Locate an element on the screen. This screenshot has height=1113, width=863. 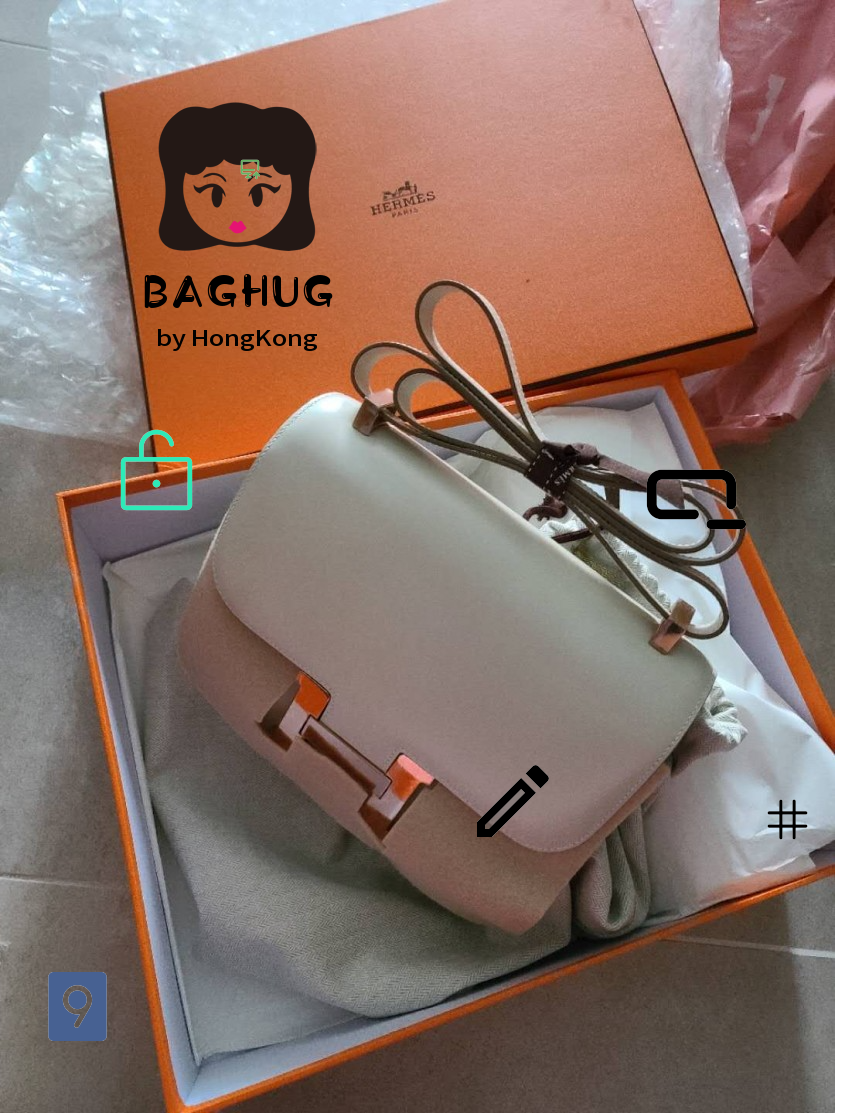
remove a variable from your code is located at coordinates (691, 494).